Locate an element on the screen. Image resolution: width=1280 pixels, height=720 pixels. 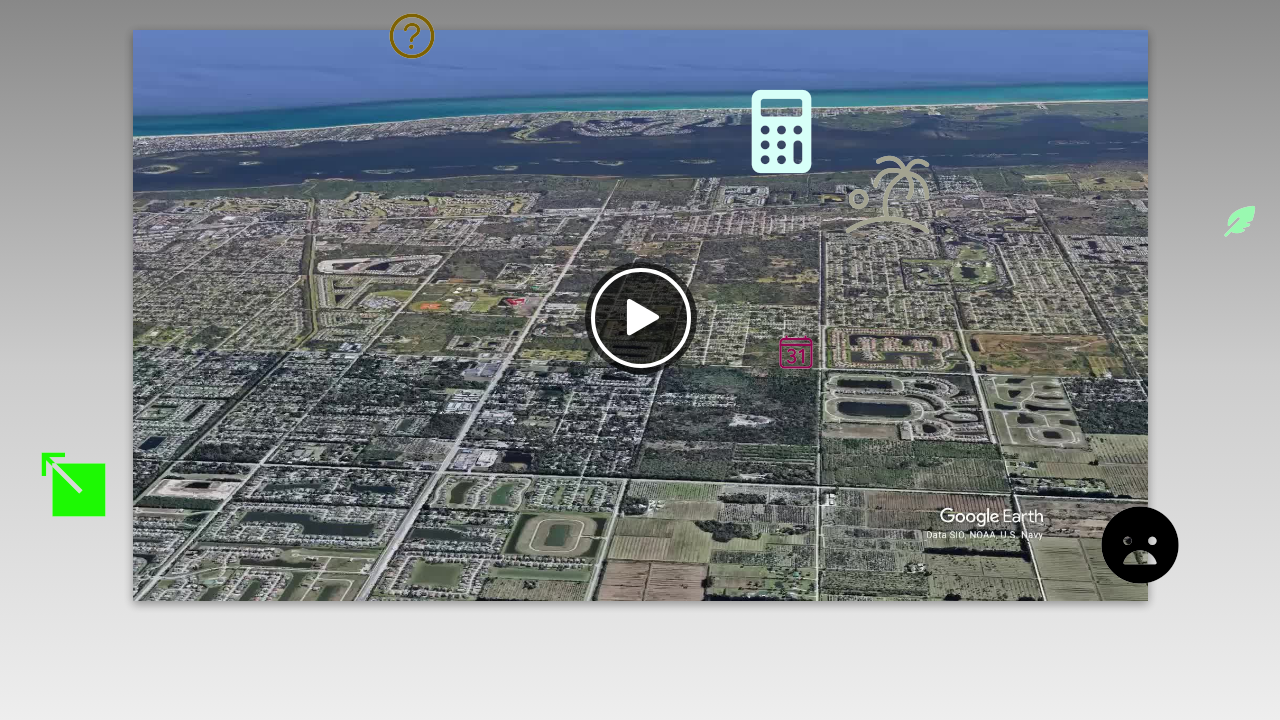
navigate to previous screen or parent folder is located at coordinates (73, 484).